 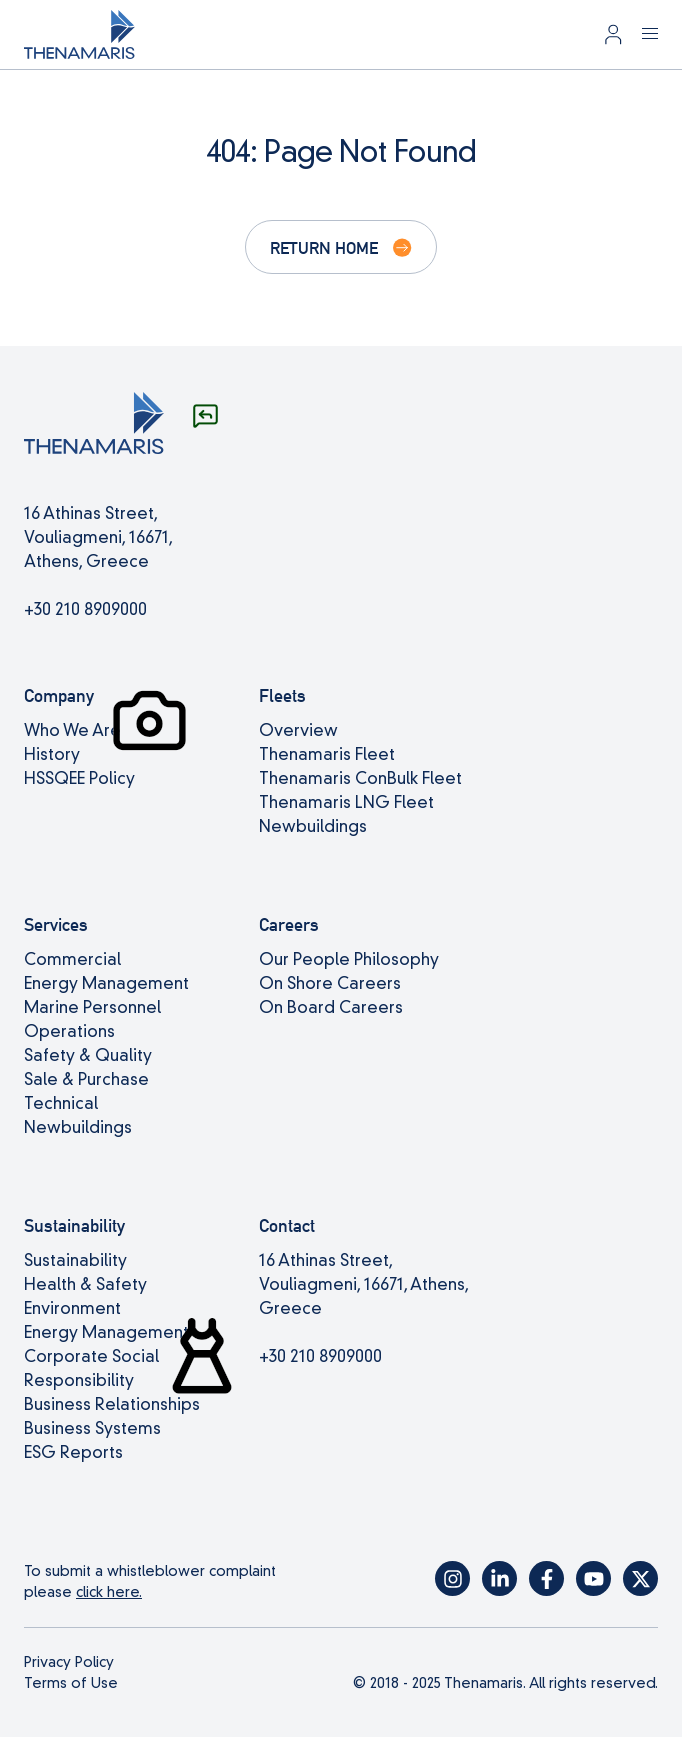 What do you see at coordinates (149, 720) in the screenshot?
I see `take a photo` at bounding box center [149, 720].